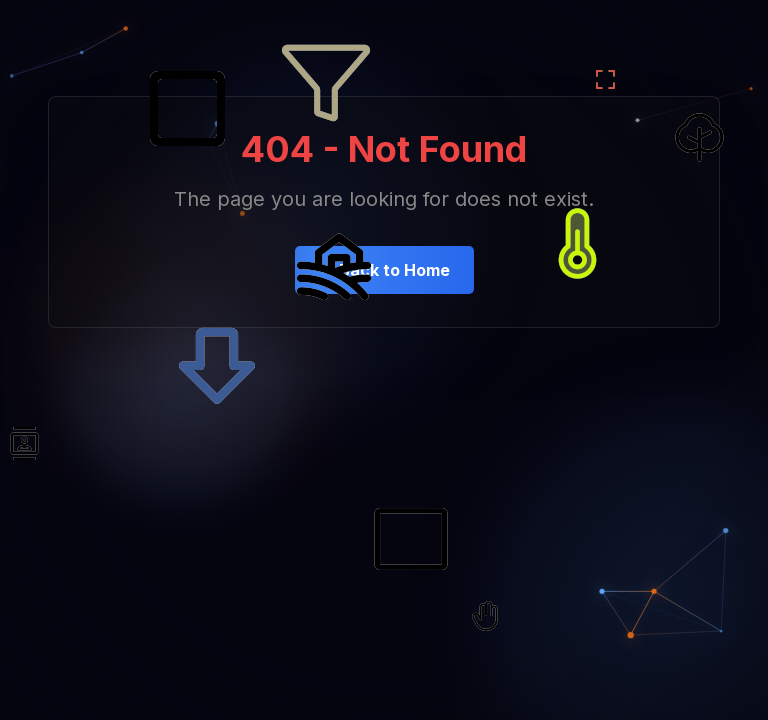 This screenshot has width=768, height=720. Describe the element at coordinates (326, 83) in the screenshot. I see `filter or sort content` at that location.